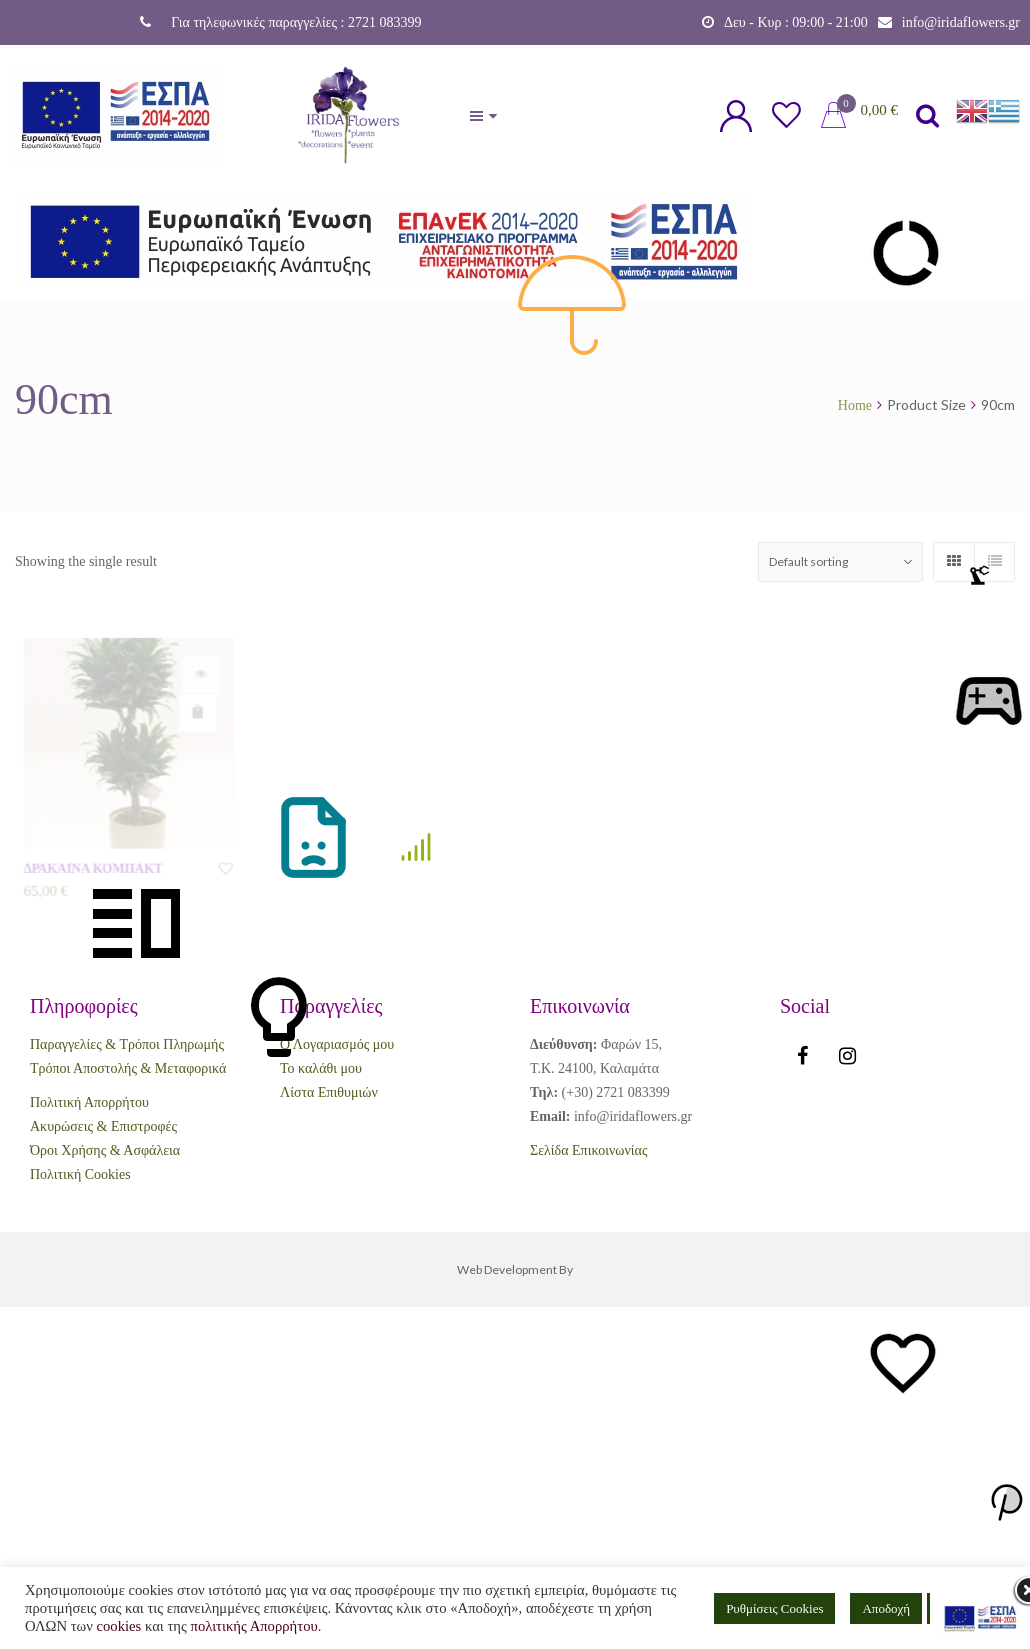  What do you see at coordinates (313, 837) in the screenshot?
I see `file not found or missing document` at bounding box center [313, 837].